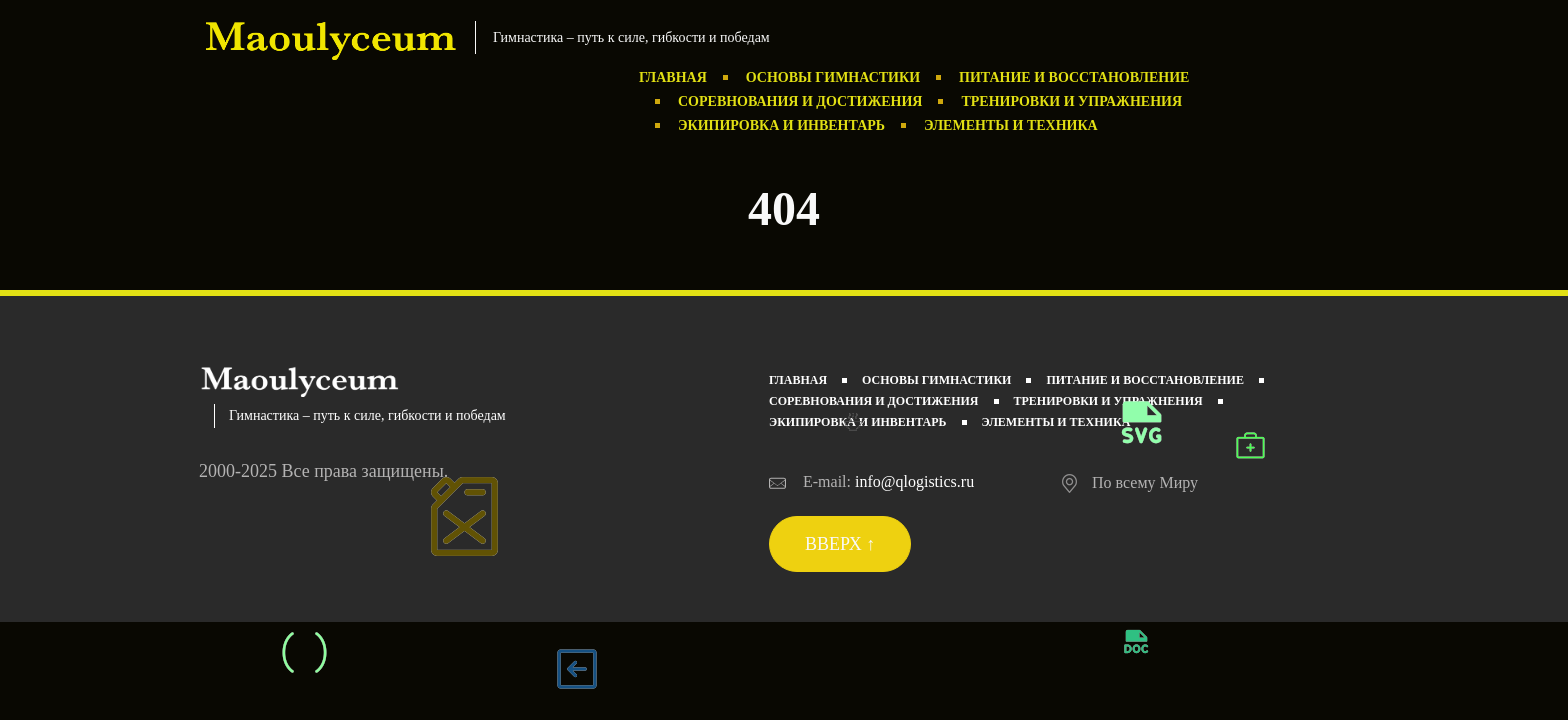 Image resolution: width=1568 pixels, height=720 pixels. Describe the element at coordinates (464, 516) in the screenshot. I see `indicates fuel or gas-related settings` at that location.